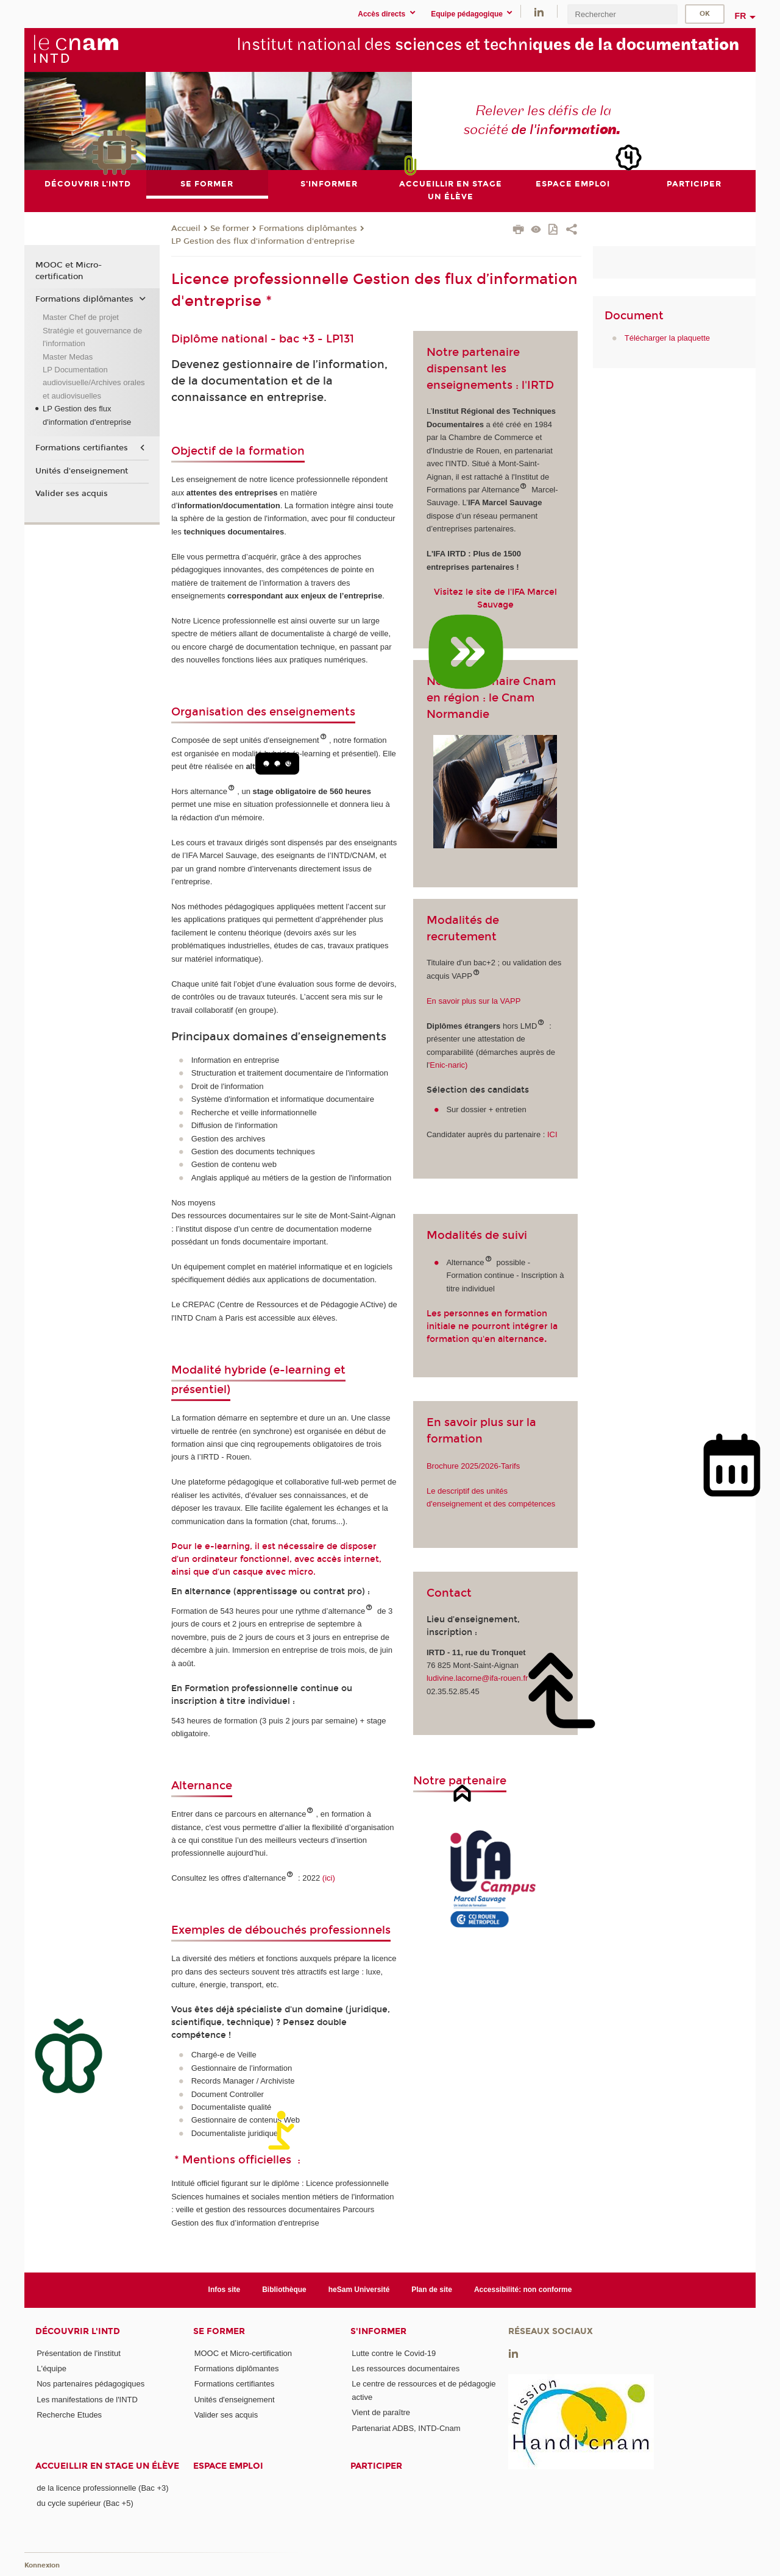 Image resolution: width=780 pixels, height=2576 pixels. I want to click on attach a file to your message, so click(410, 165).